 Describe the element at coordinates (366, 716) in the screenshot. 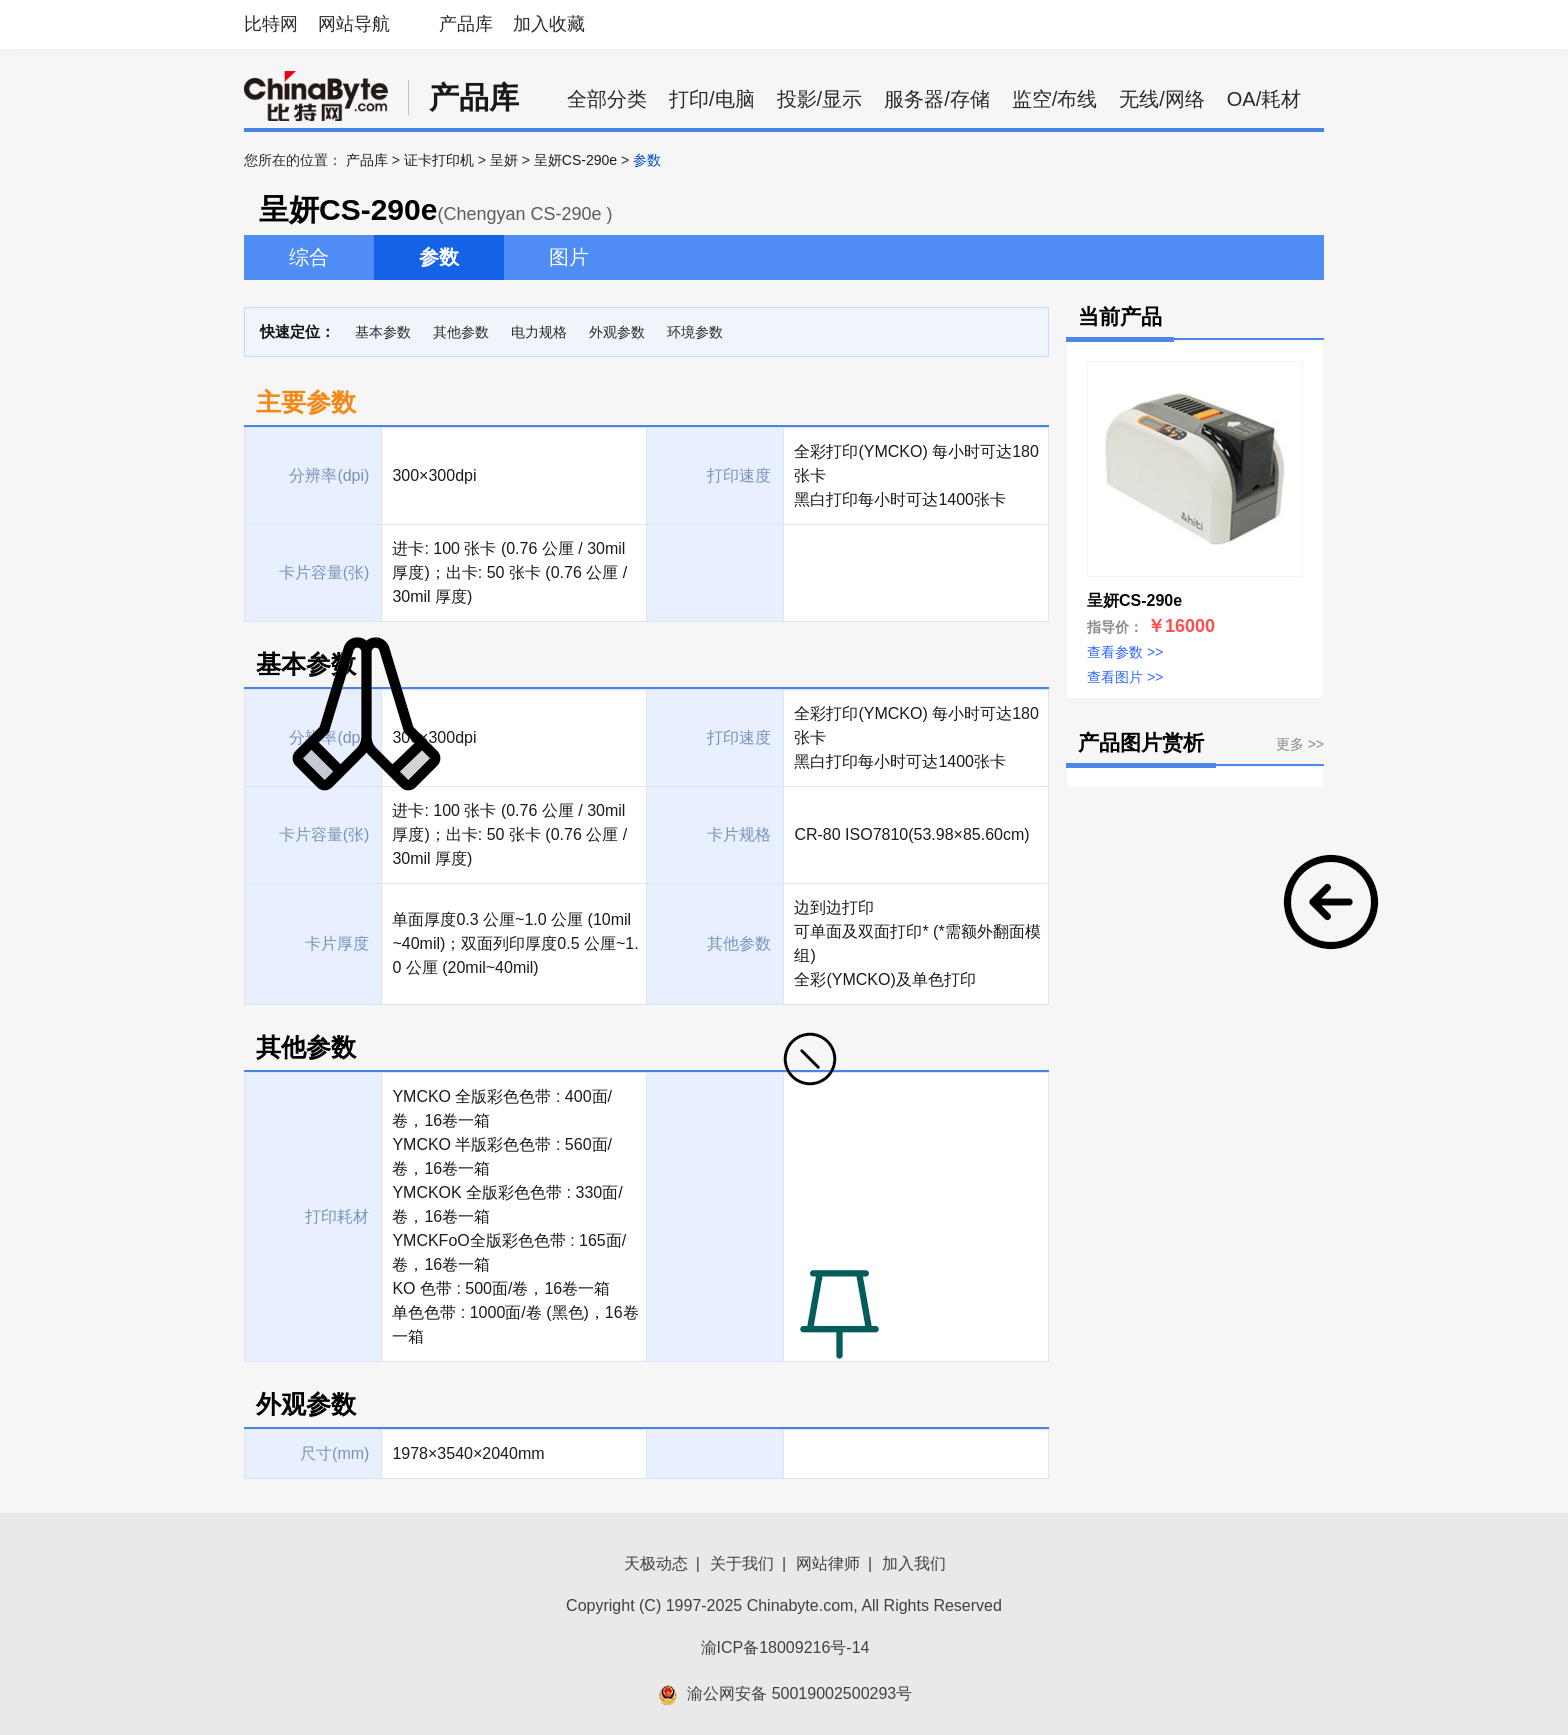

I see `access prayer or meditation features` at that location.